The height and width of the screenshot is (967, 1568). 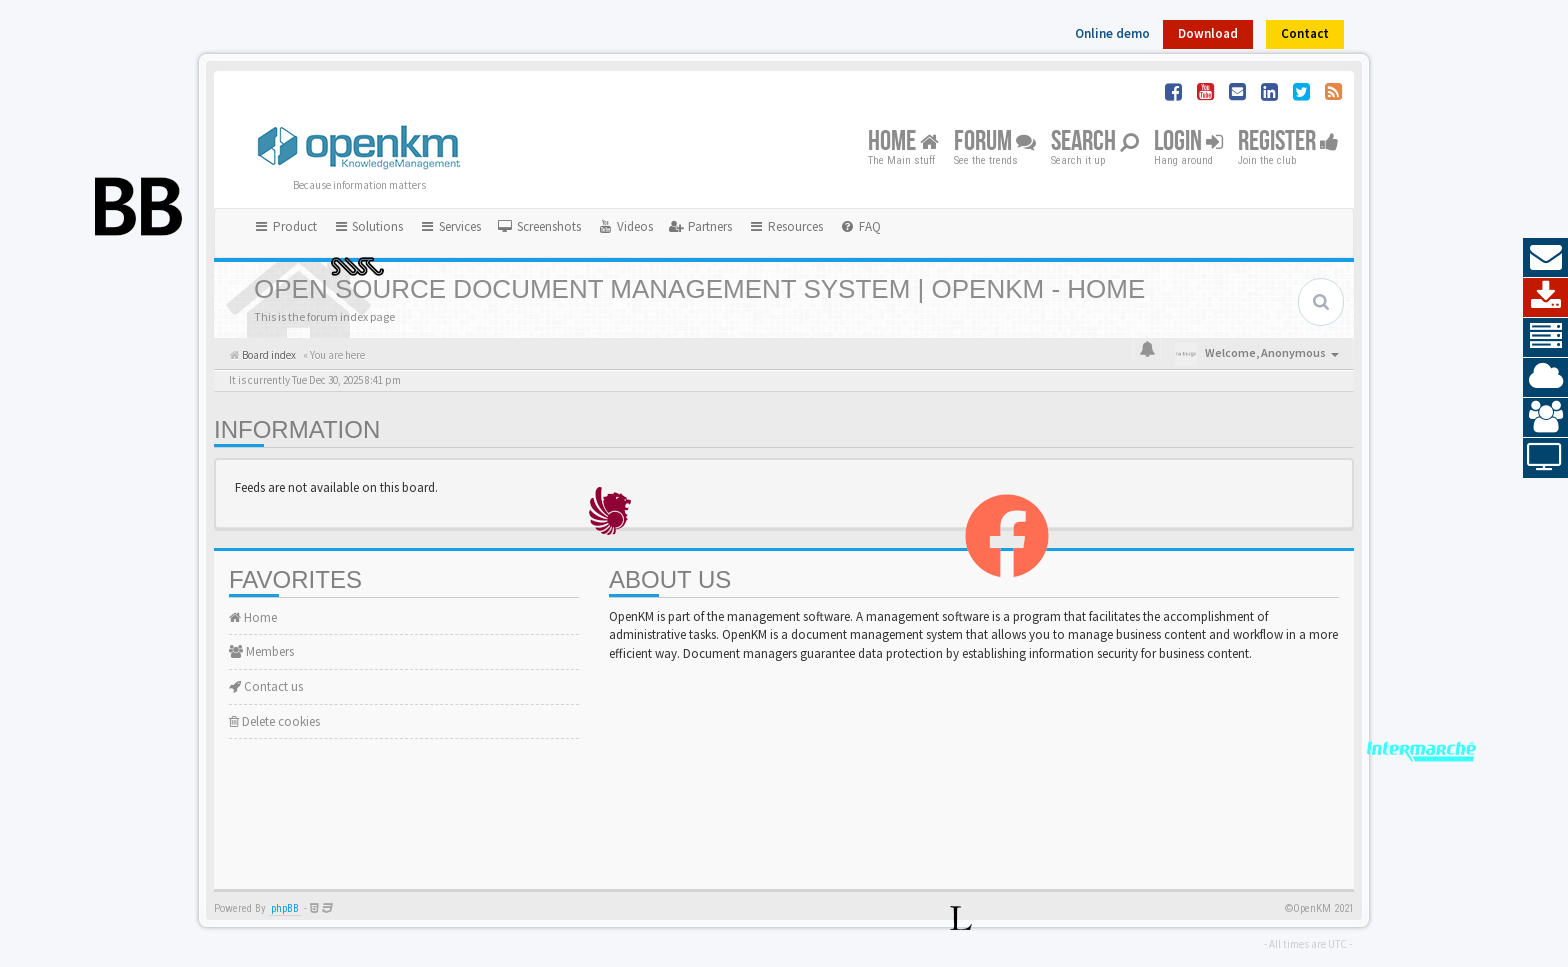 I want to click on open the BookBub app, so click(x=138, y=206).